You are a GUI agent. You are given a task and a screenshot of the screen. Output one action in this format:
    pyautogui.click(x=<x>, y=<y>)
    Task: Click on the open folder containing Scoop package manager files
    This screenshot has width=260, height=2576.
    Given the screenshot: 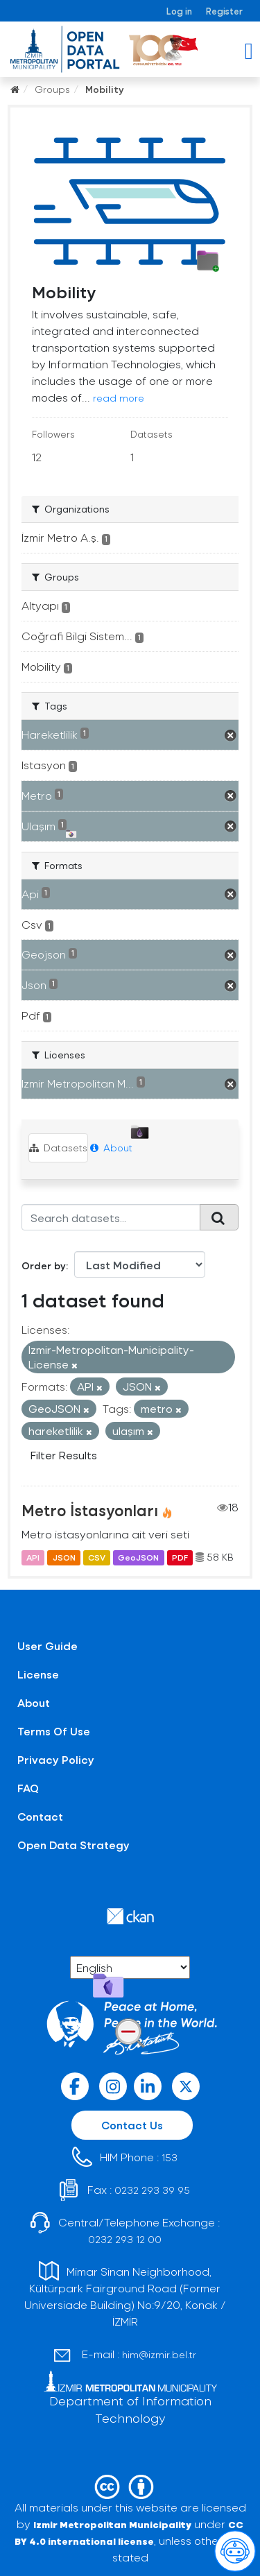 What is the action you would take?
    pyautogui.click(x=71, y=834)
    